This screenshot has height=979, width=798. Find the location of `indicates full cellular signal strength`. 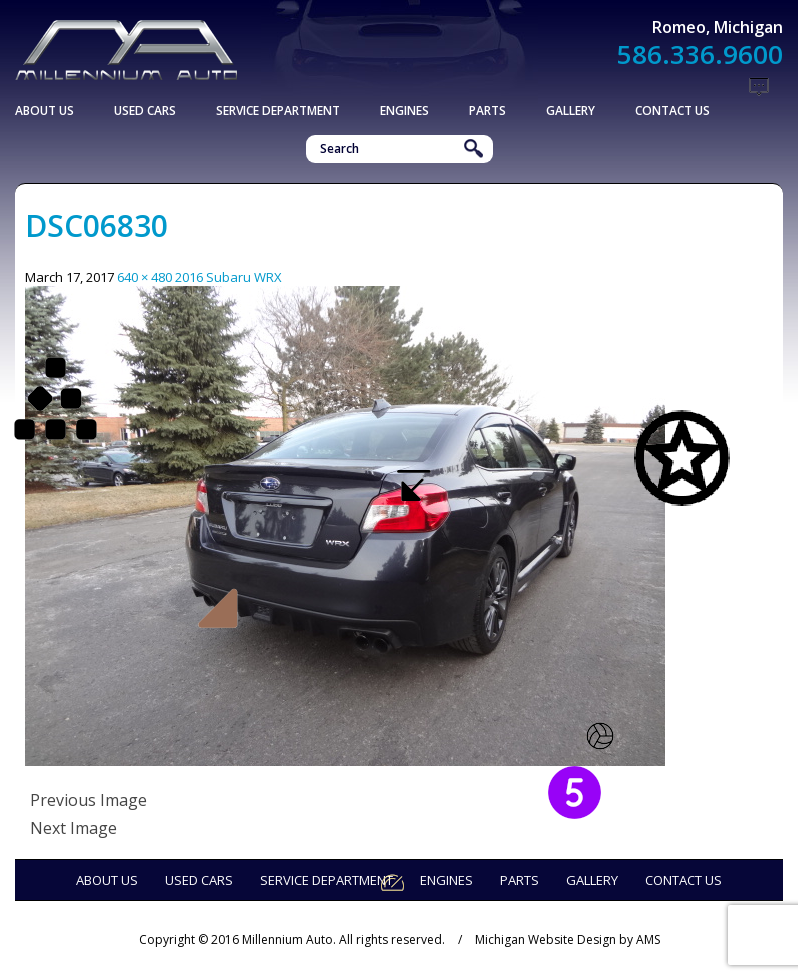

indicates full cellular signal strength is located at coordinates (221, 610).